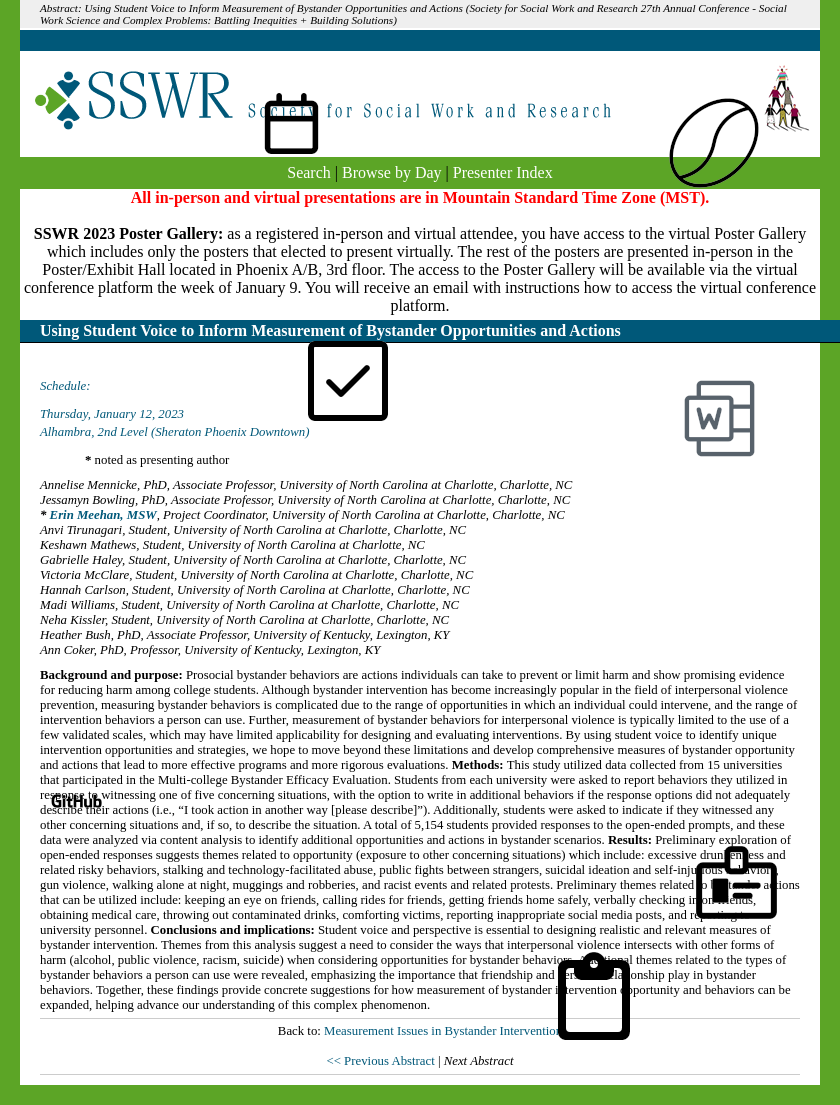 The image size is (840, 1105). I want to click on view calendar or scheduled events, so click(291, 123).